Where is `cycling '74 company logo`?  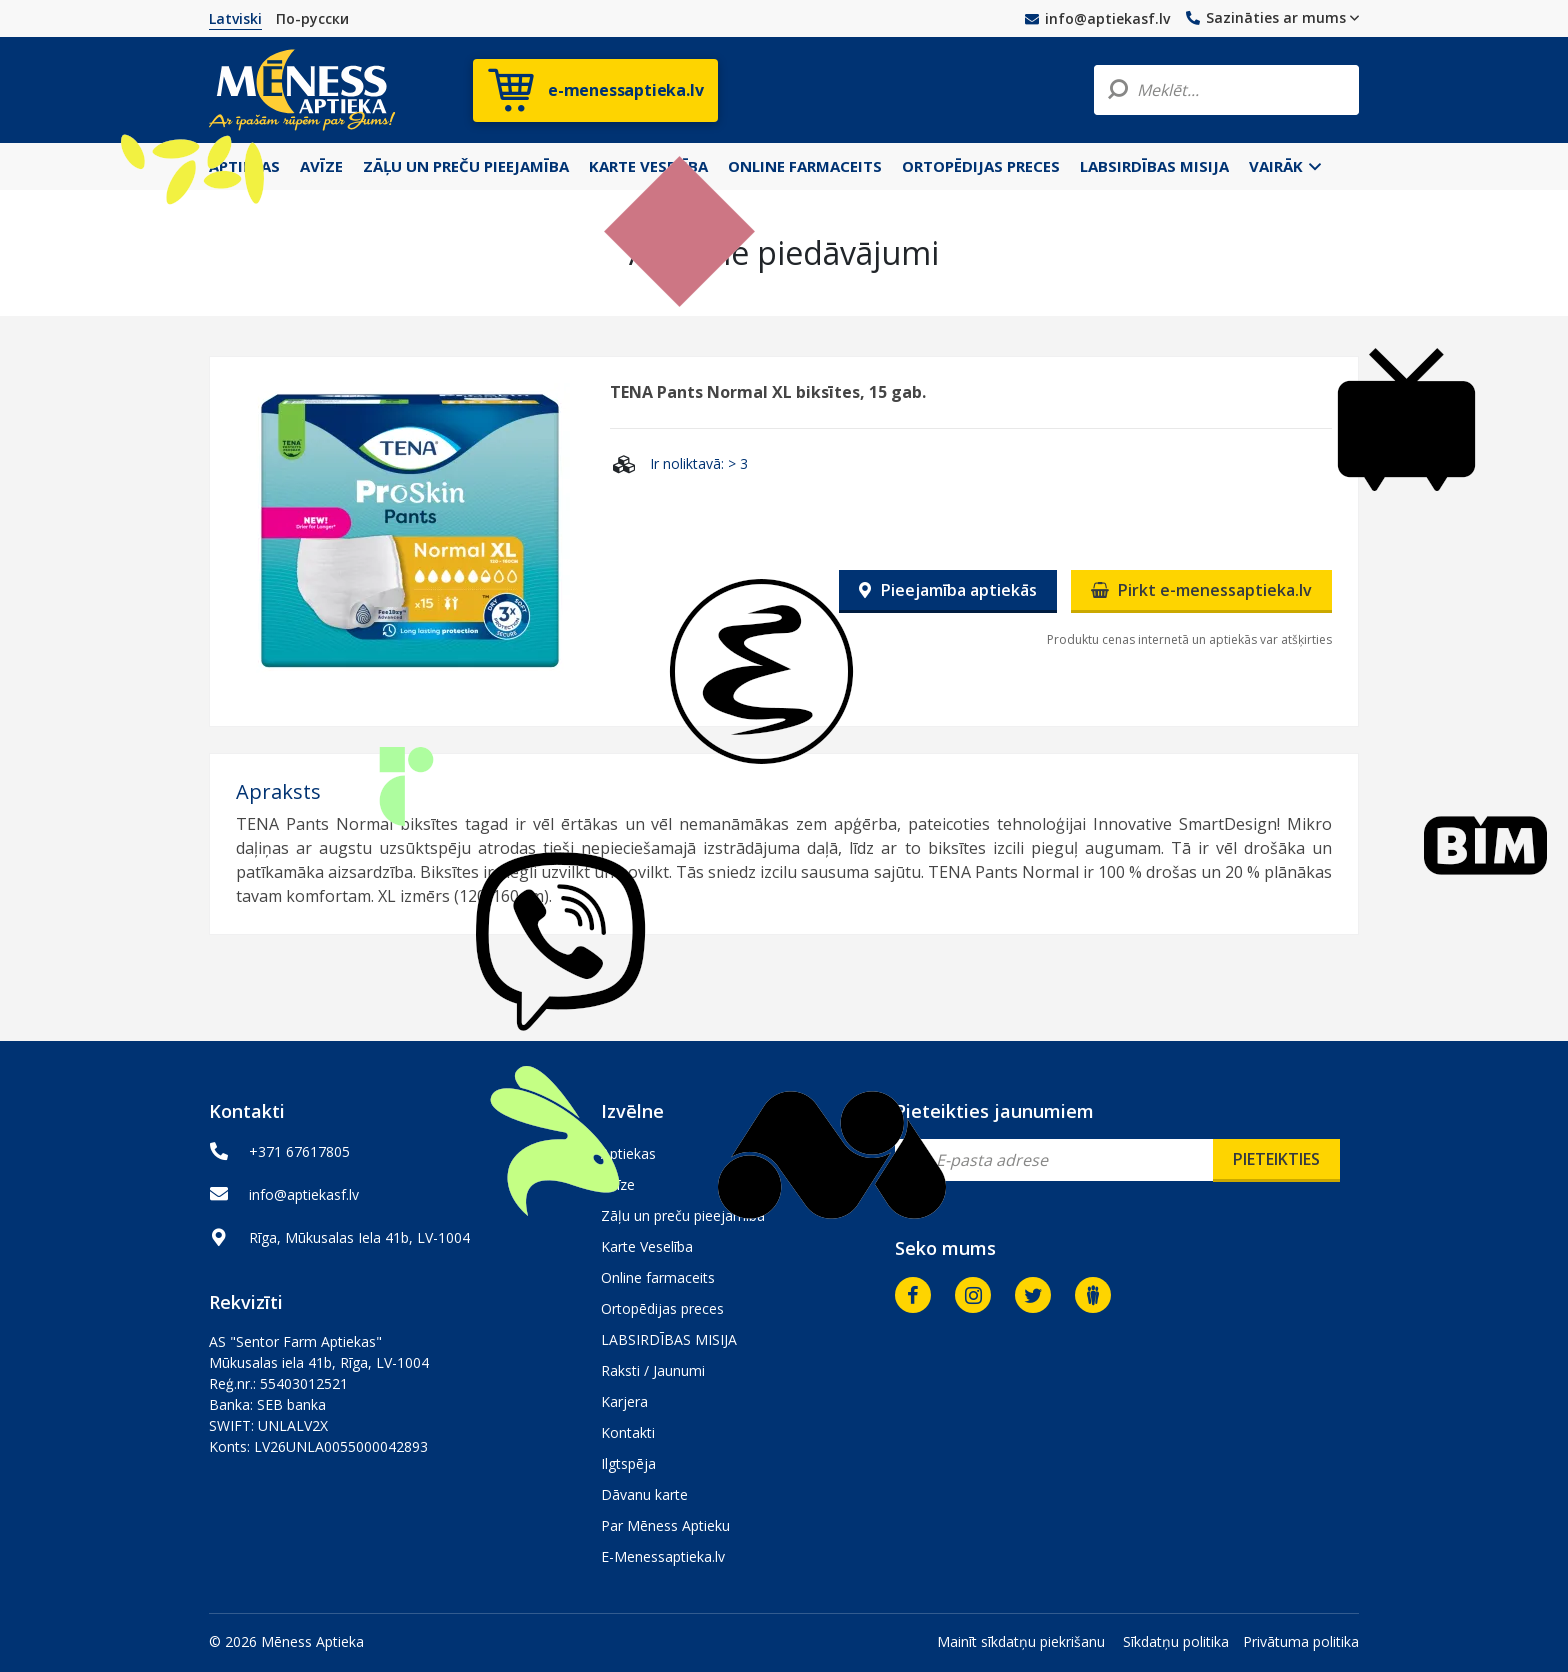
cycling '74 company logo is located at coordinates (192, 169).